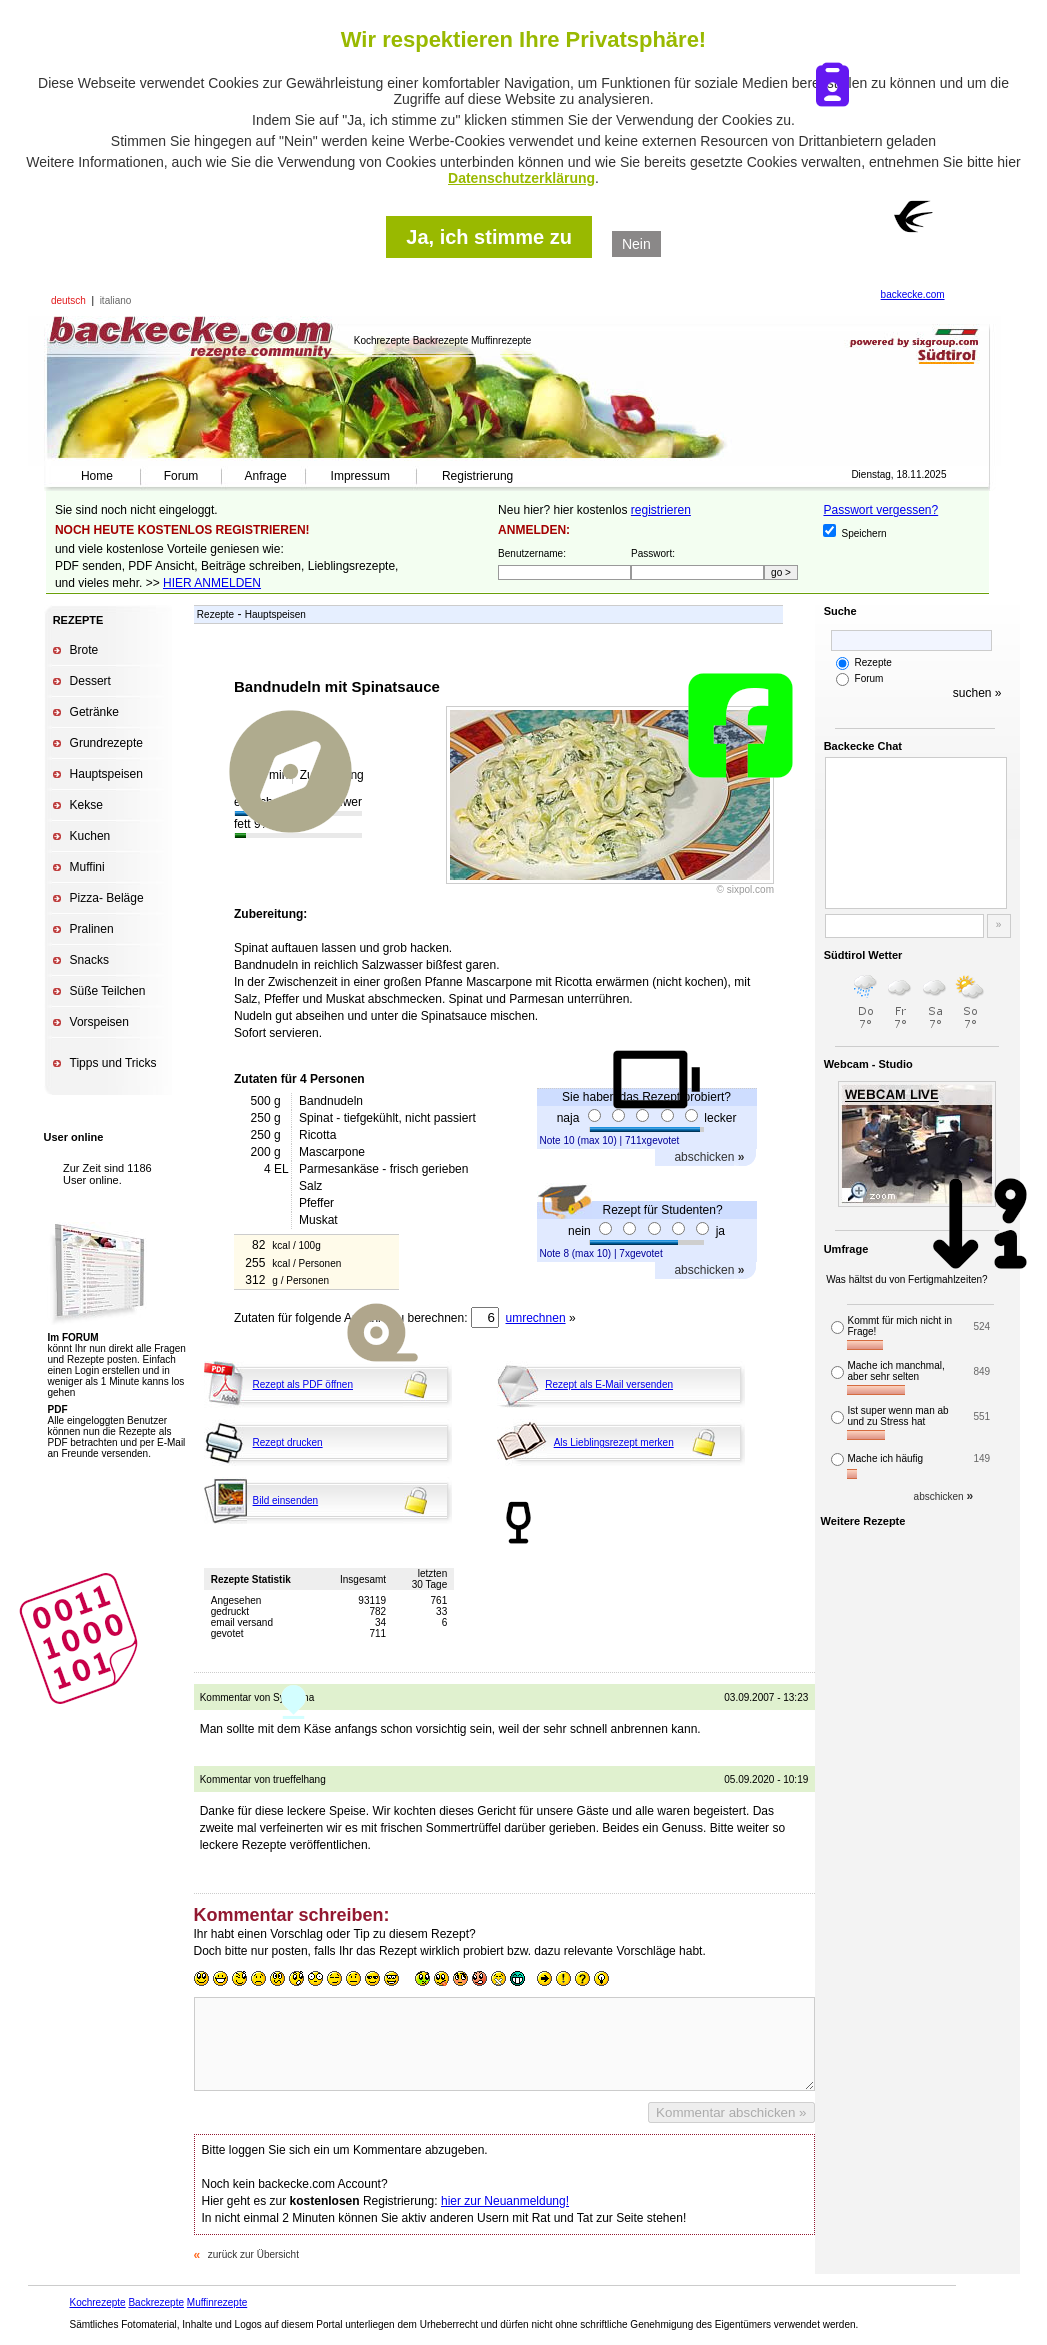  Describe the element at coordinates (380, 1332) in the screenshot. I see `access tape or recording tools` at that location.